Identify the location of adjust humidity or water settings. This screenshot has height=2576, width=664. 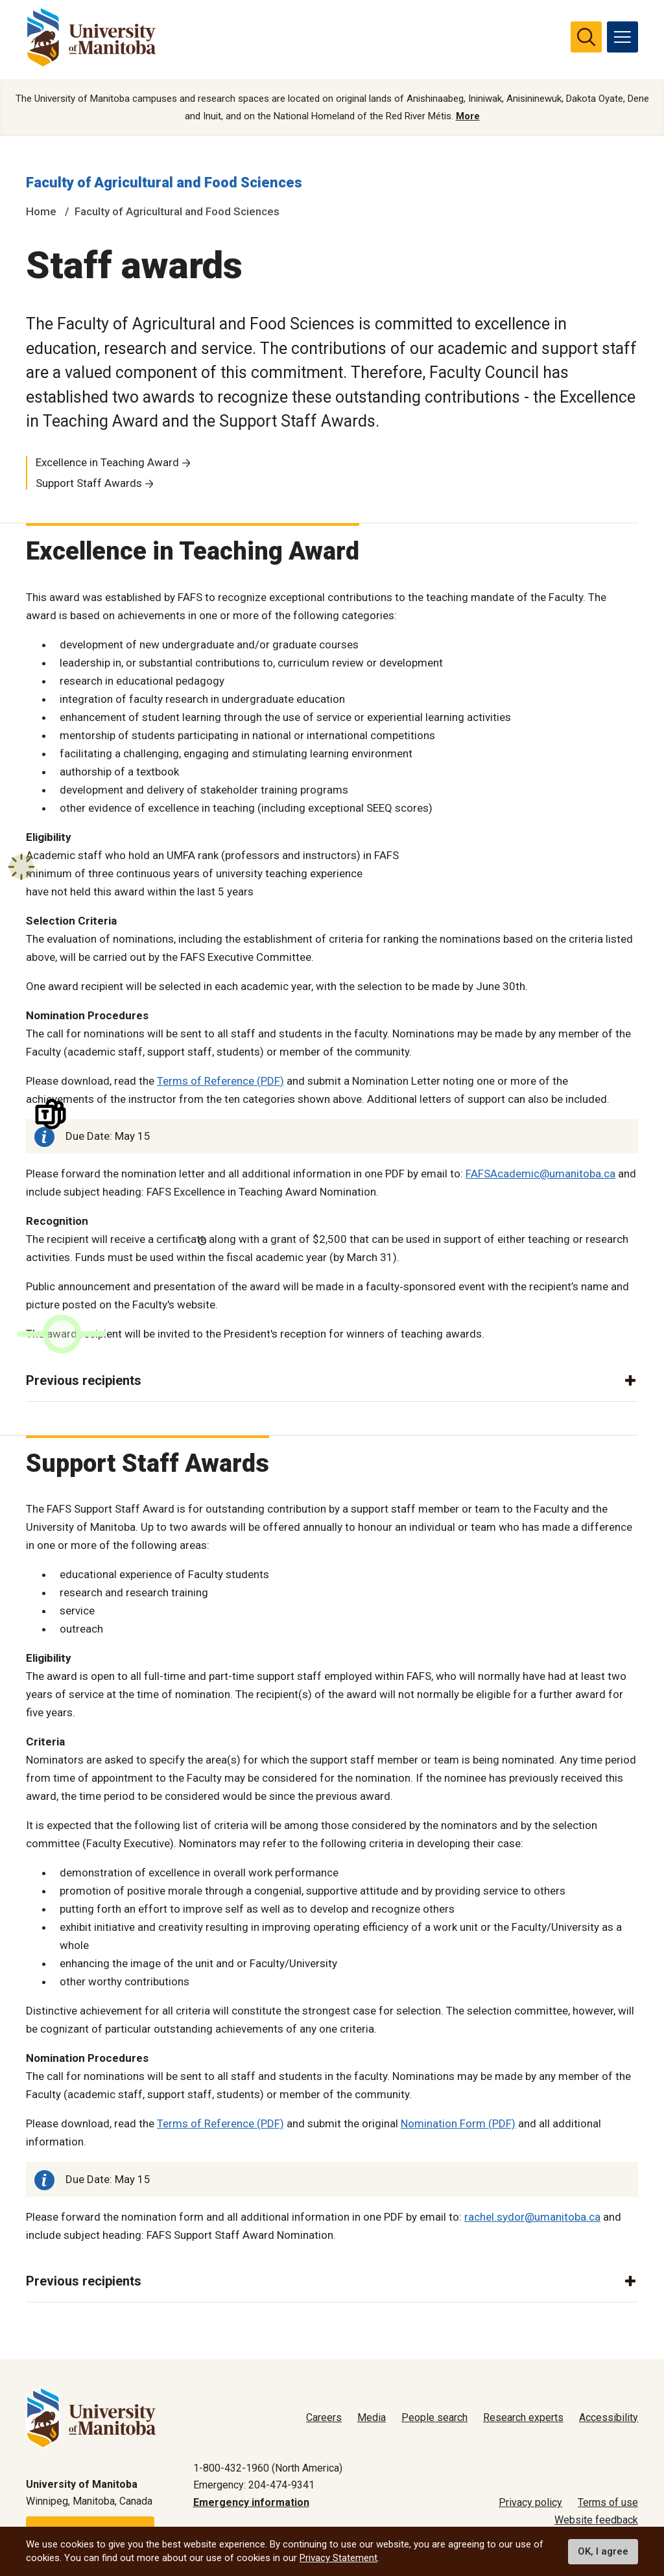
(202, 1240).